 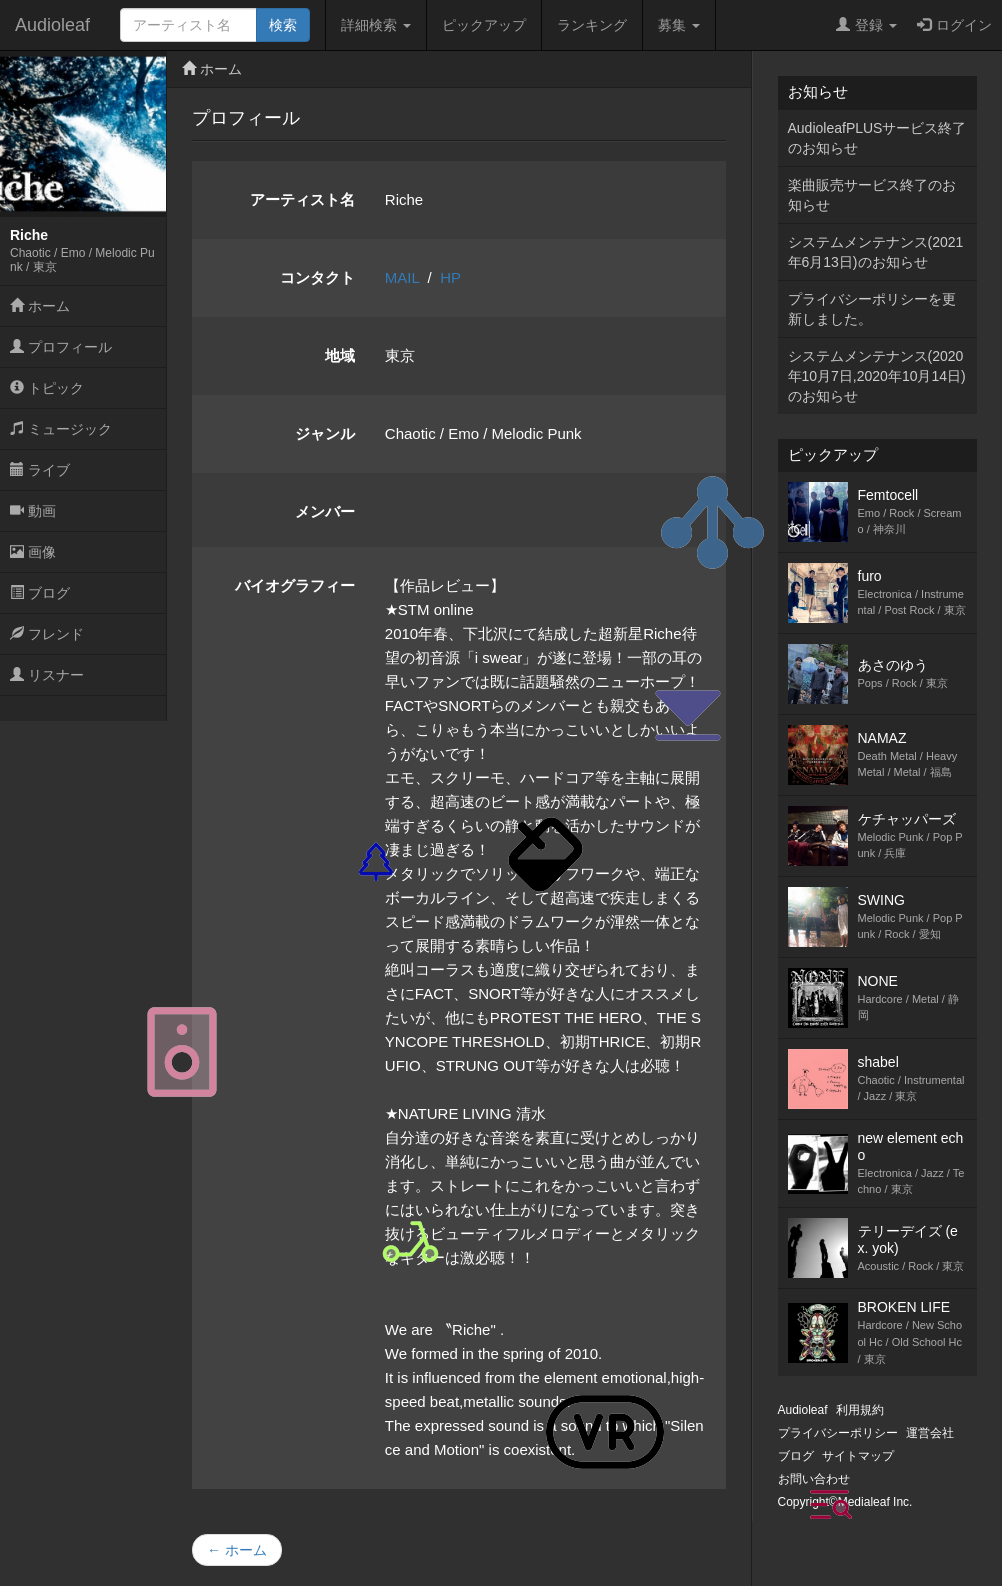 What do you see at coordinates (376, 861) in the screenshot?
I see `access nature or outdoor-related content` at bounding box center [376, 861].